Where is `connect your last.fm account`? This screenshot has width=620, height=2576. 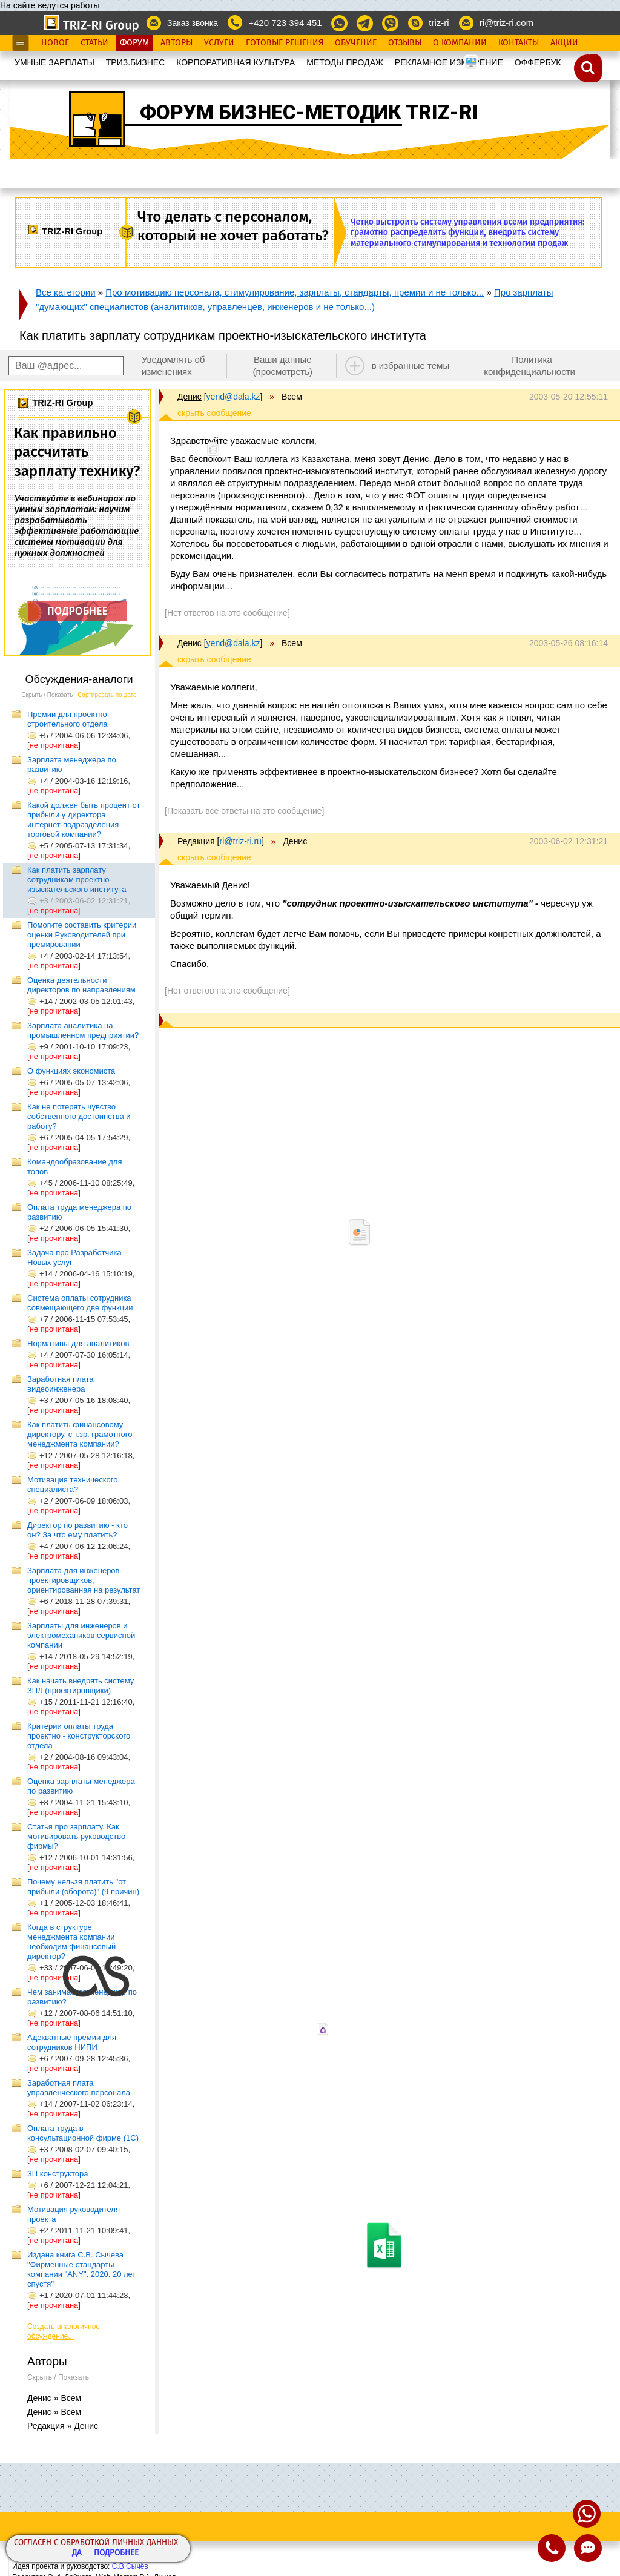 connect your last.fm account is located at coordinates (96, 1971).